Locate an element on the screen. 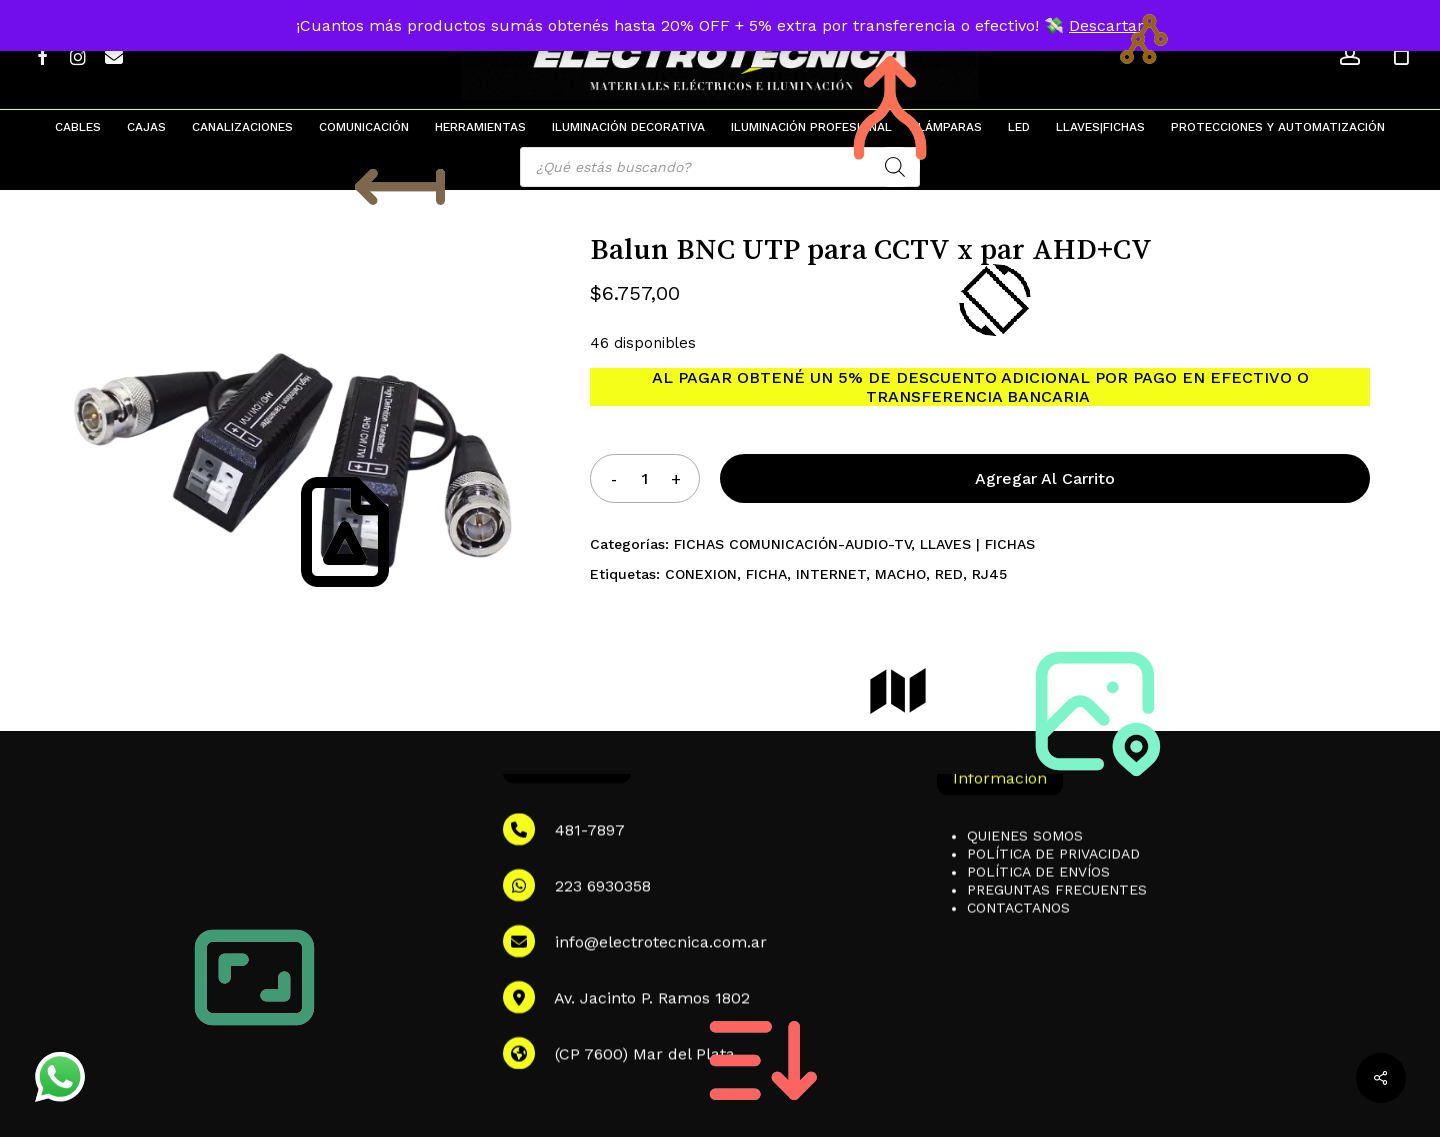  merge branches or paths together is located at coordinates (890, 108).